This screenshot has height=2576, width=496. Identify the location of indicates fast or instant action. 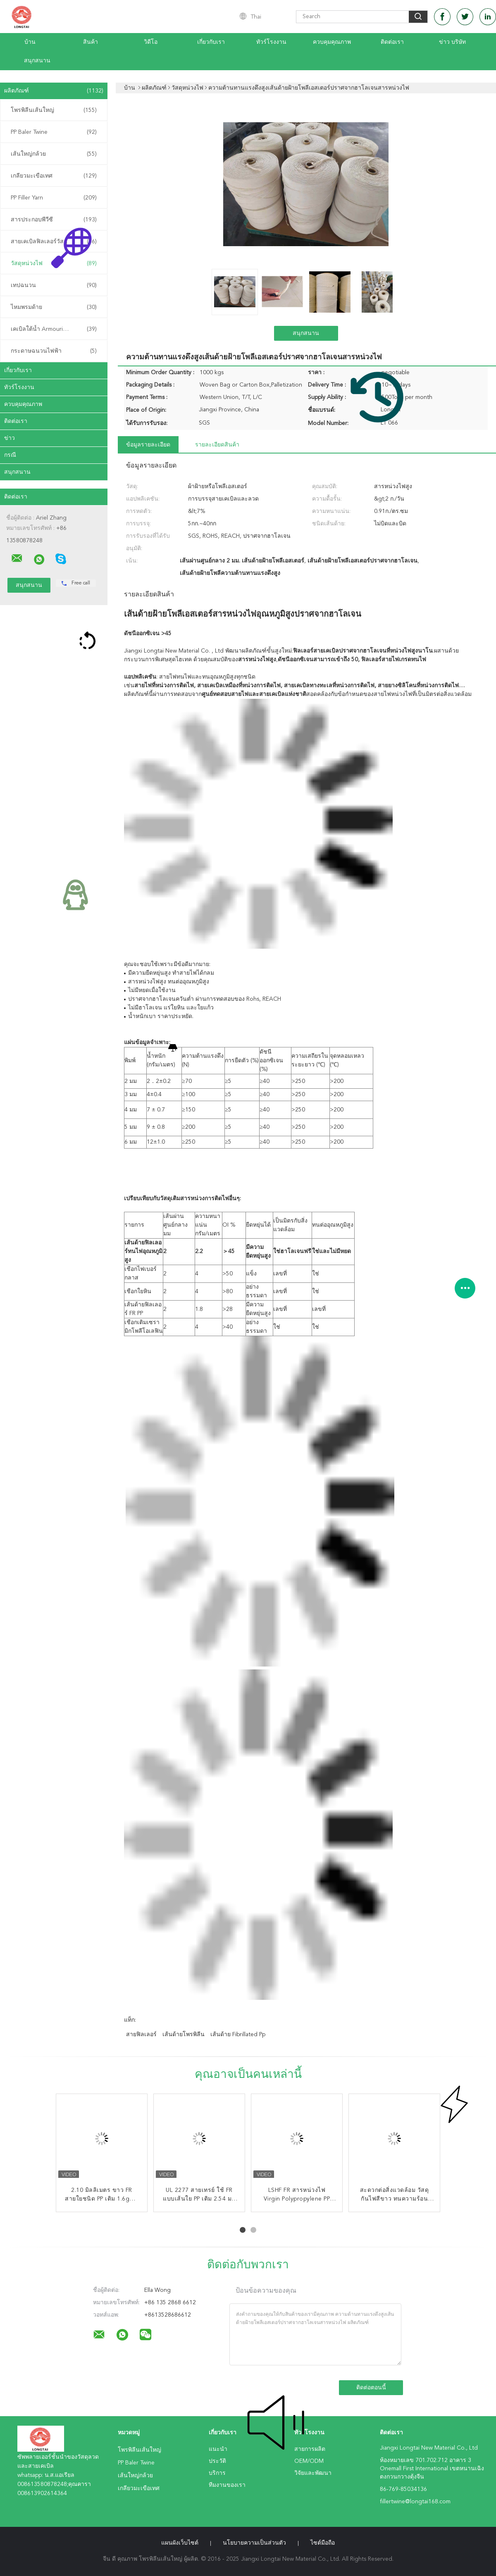
(454, 2104).